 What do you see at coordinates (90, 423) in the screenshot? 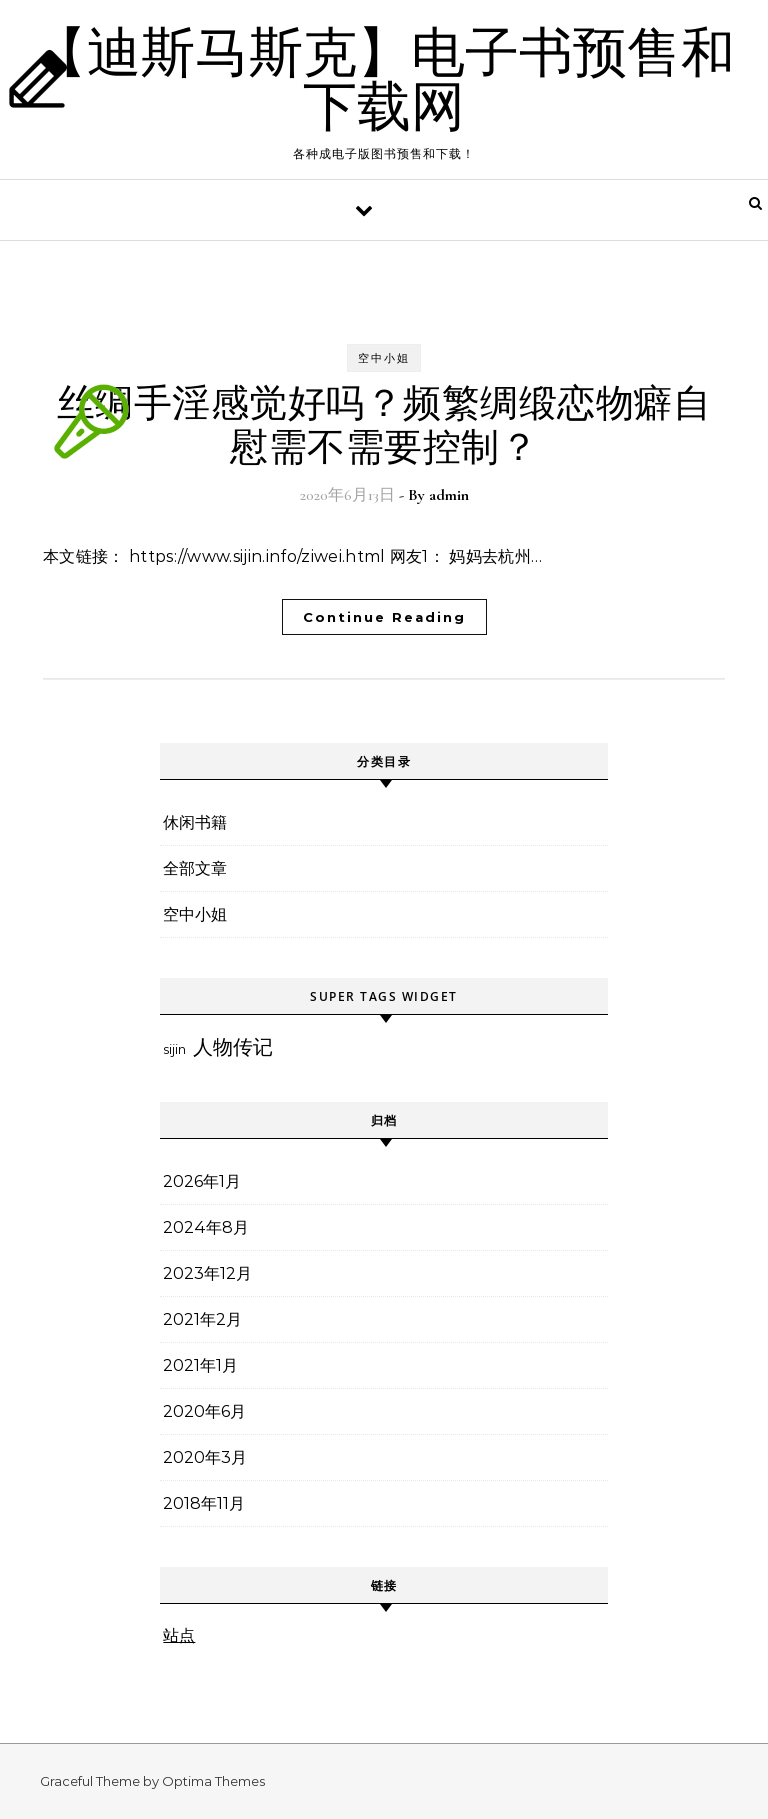
I see `access voice recording or audio input` at bounding box center [90, 423].